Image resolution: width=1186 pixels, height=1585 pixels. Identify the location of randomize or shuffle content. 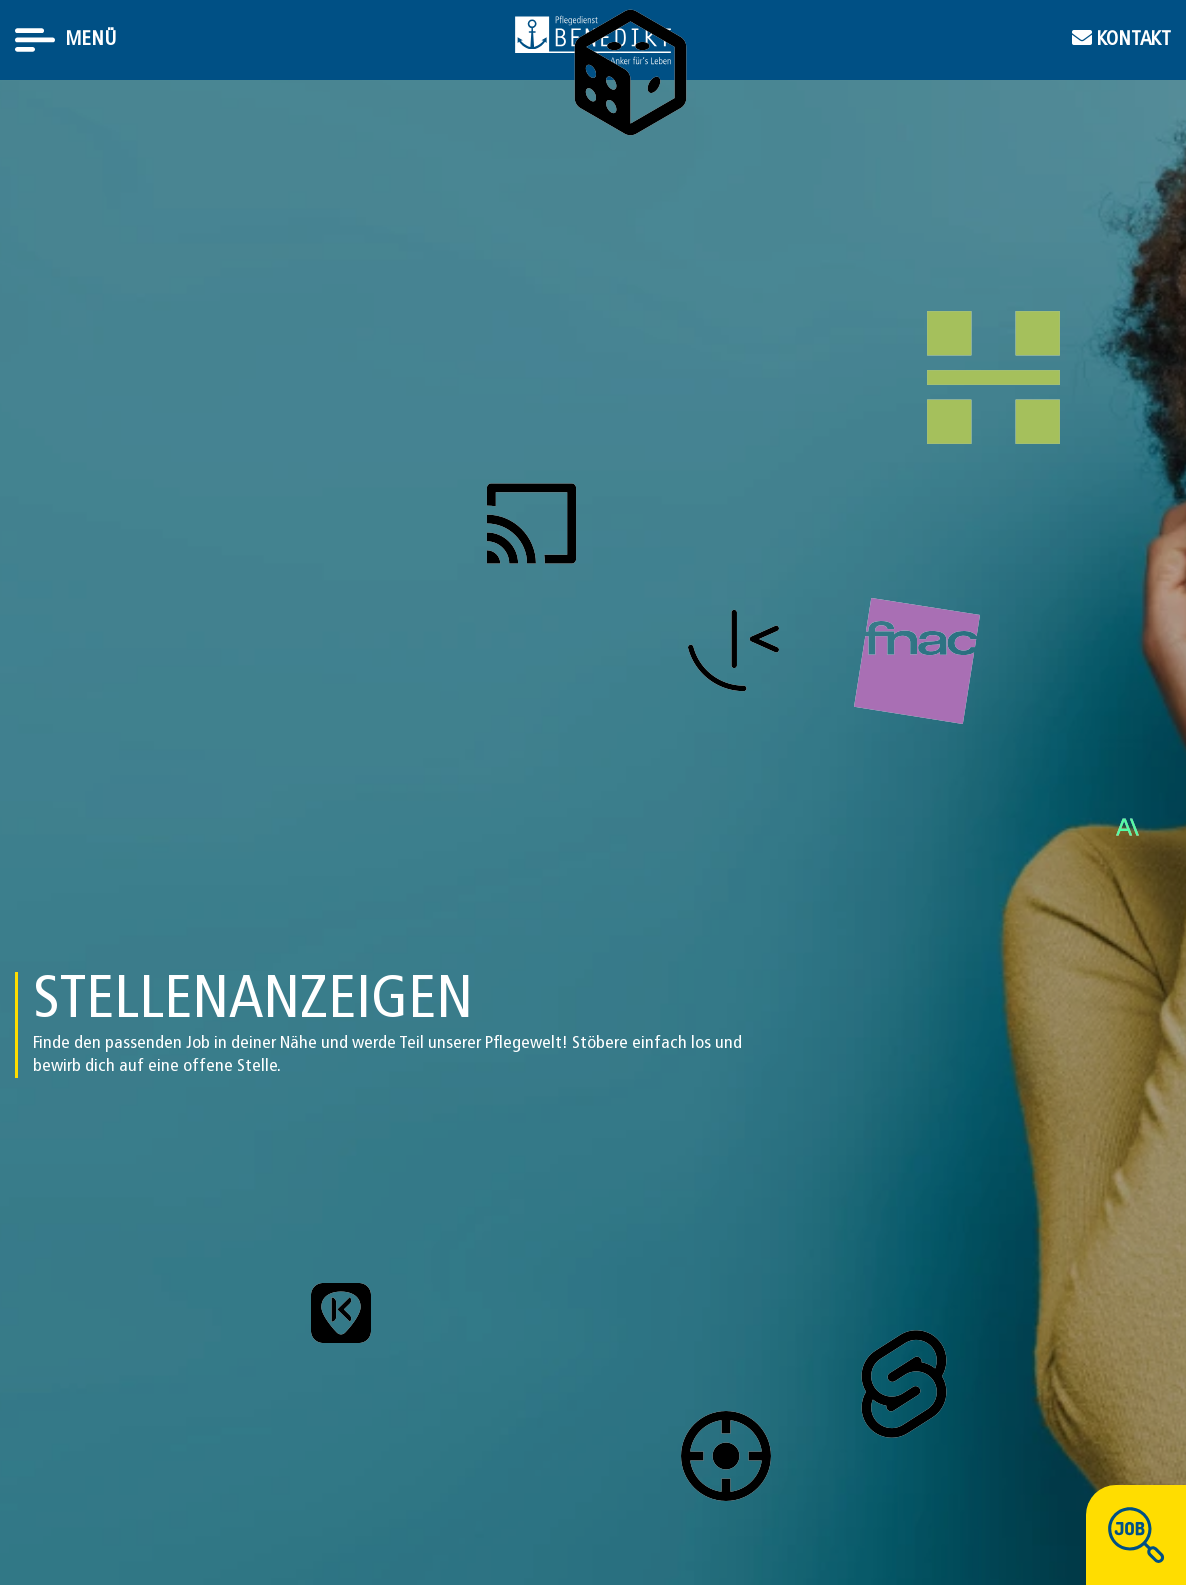
(630, 72).